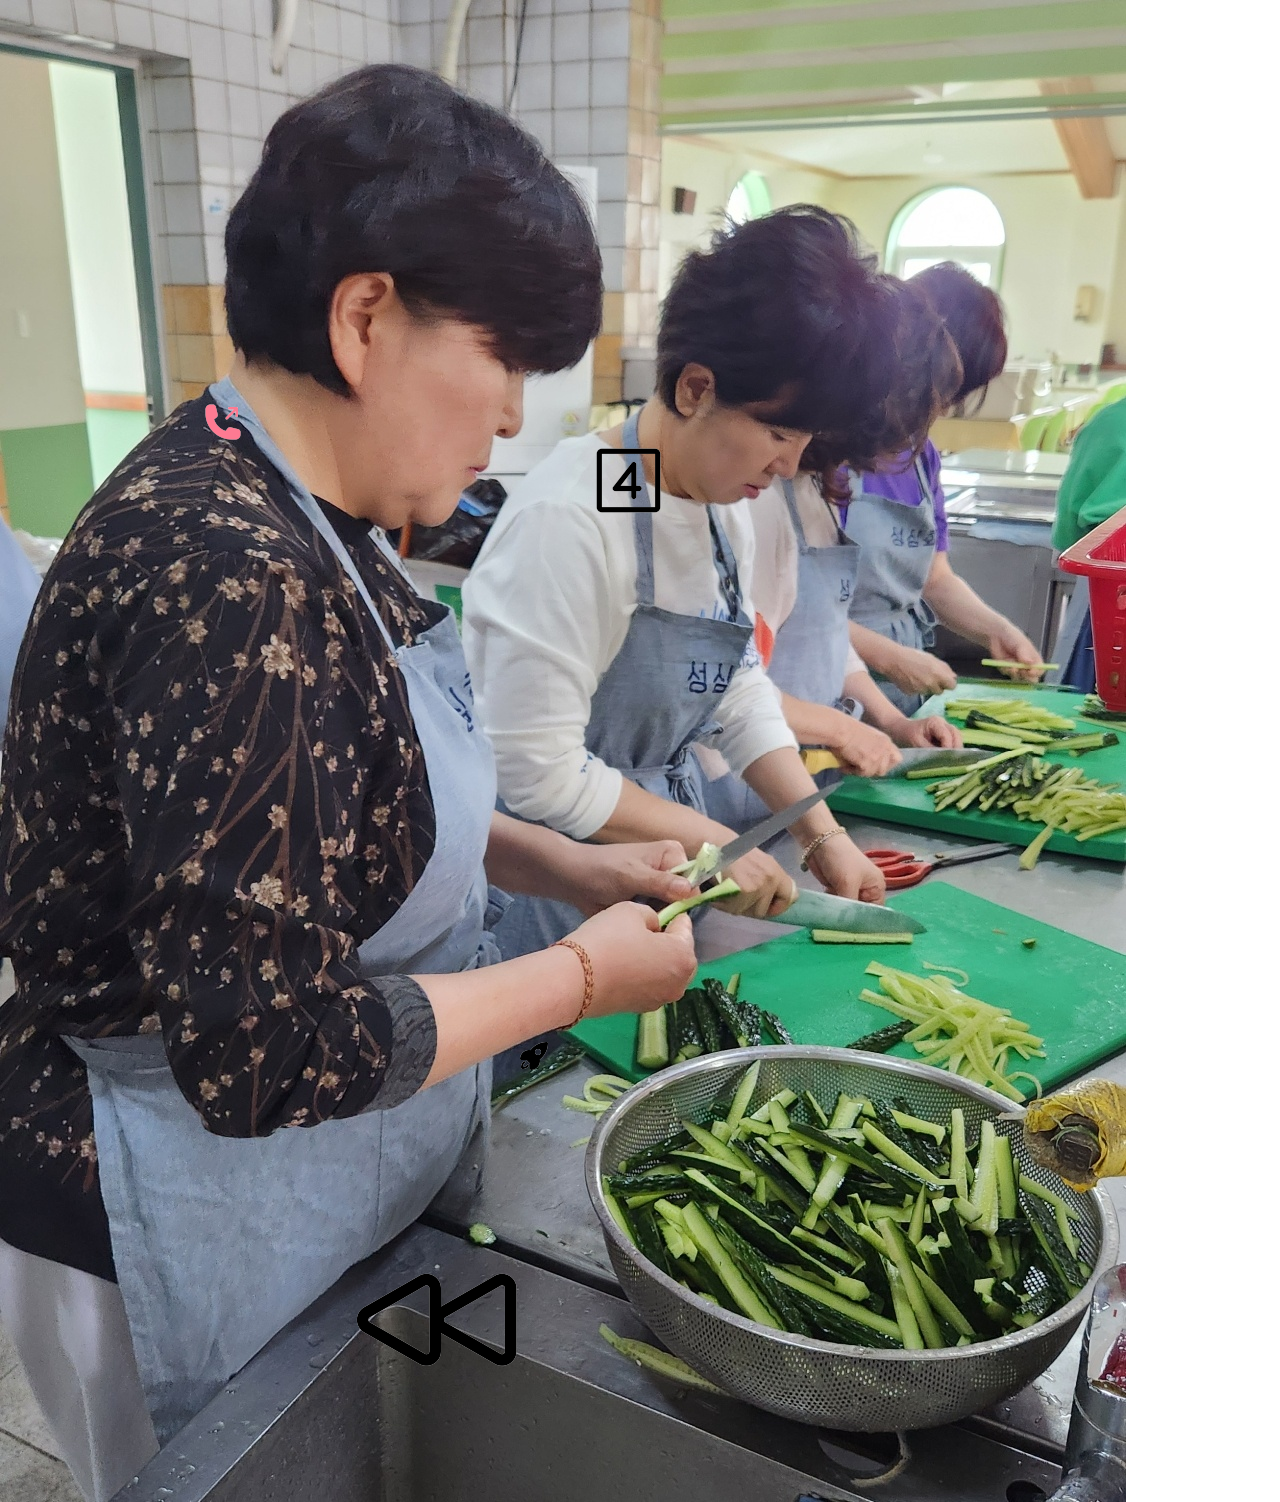 The image size is (1280, 1502). I want to click on make an outgoing call, so click(223, 422).